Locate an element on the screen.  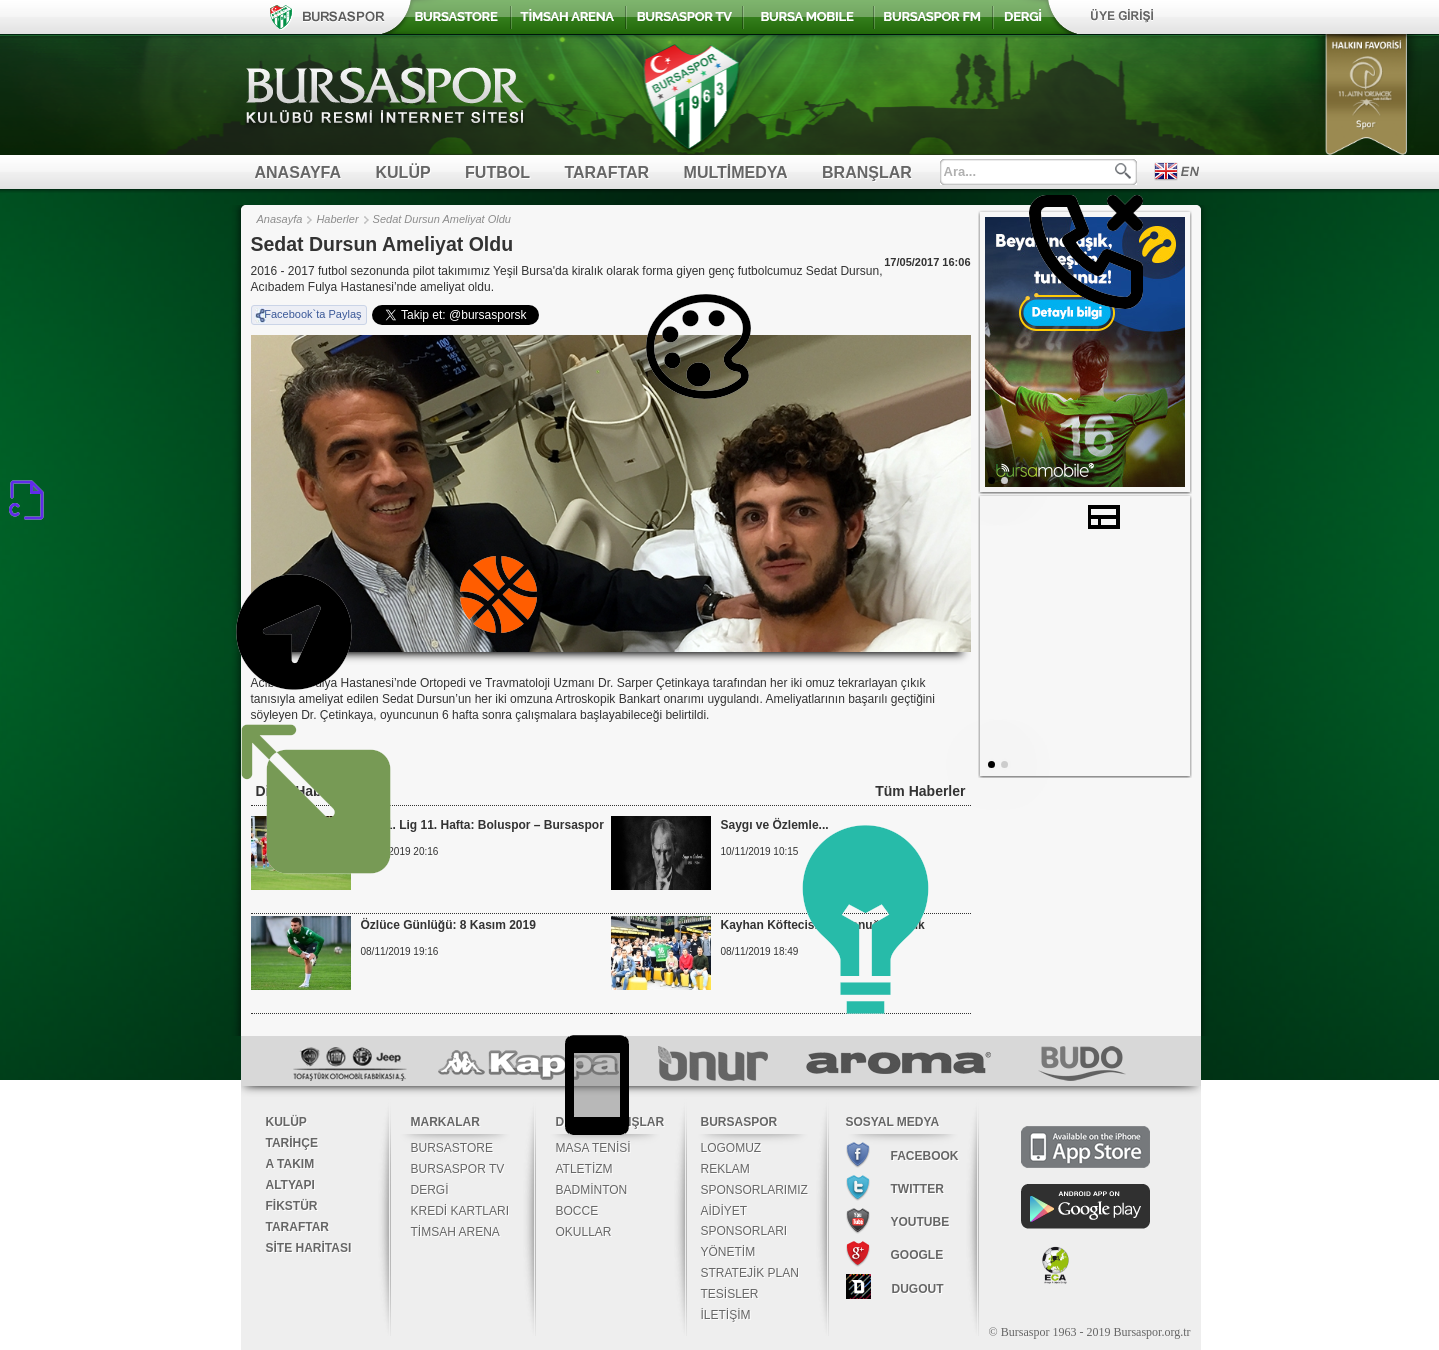
access sports or basketball content is located at coordinates (498, 594).